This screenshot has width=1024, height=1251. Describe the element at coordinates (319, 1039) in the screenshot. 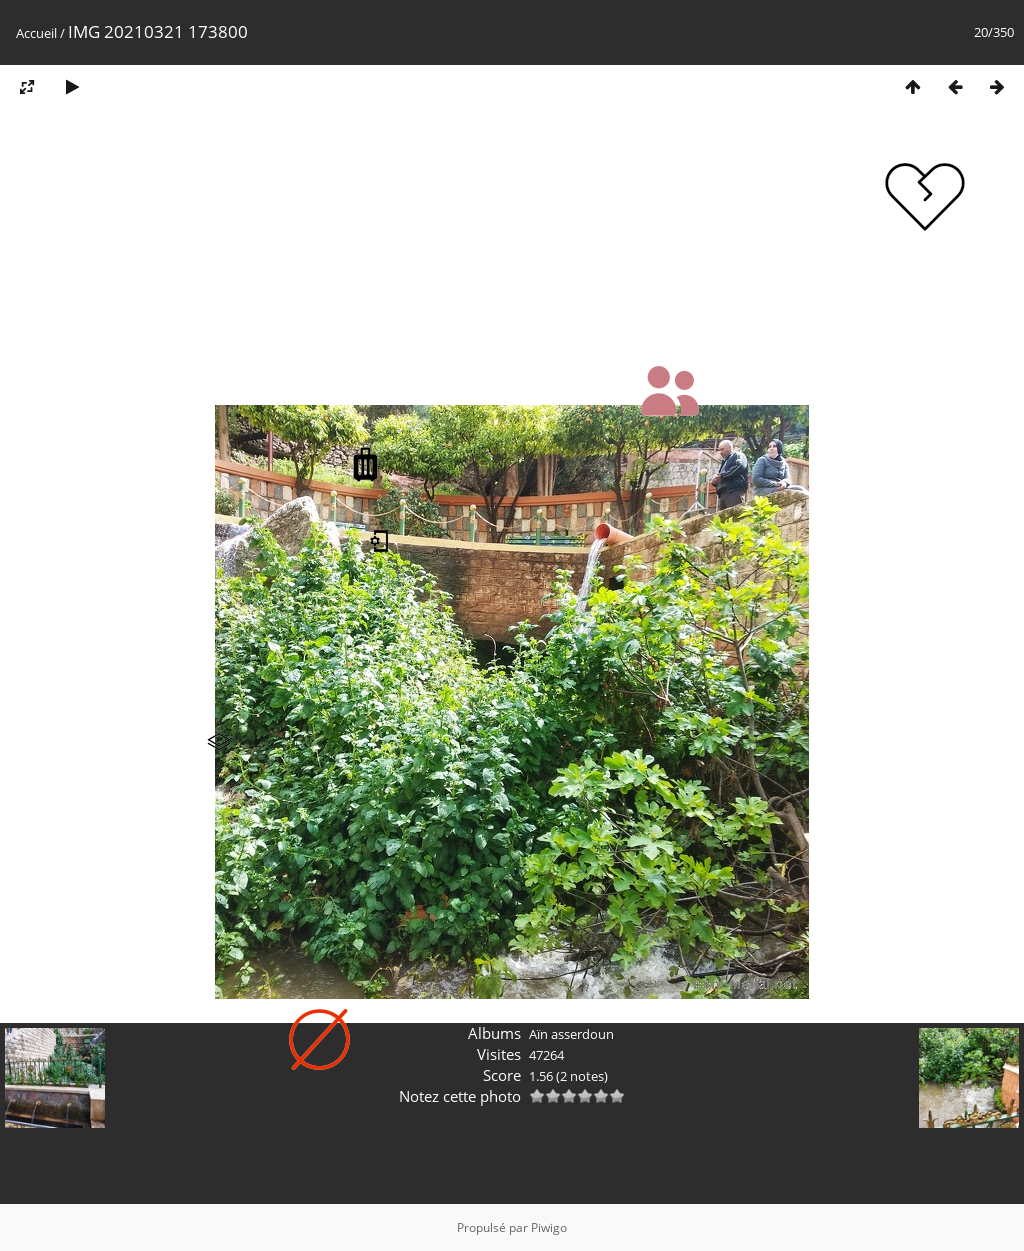

I see `indicates an empty or null state` at that location.